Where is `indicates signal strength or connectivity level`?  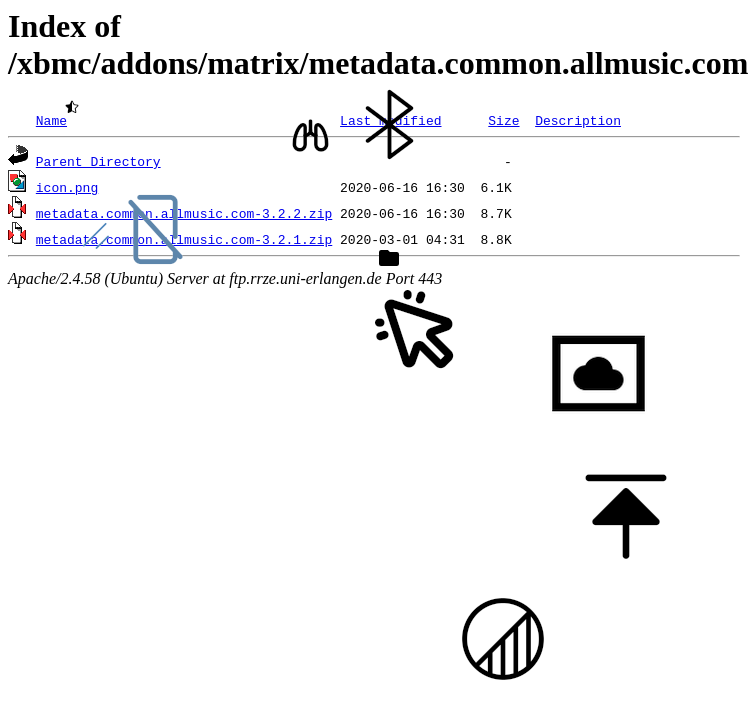 indicates signal strength or connectivity level is located at coordinates (96, 236).